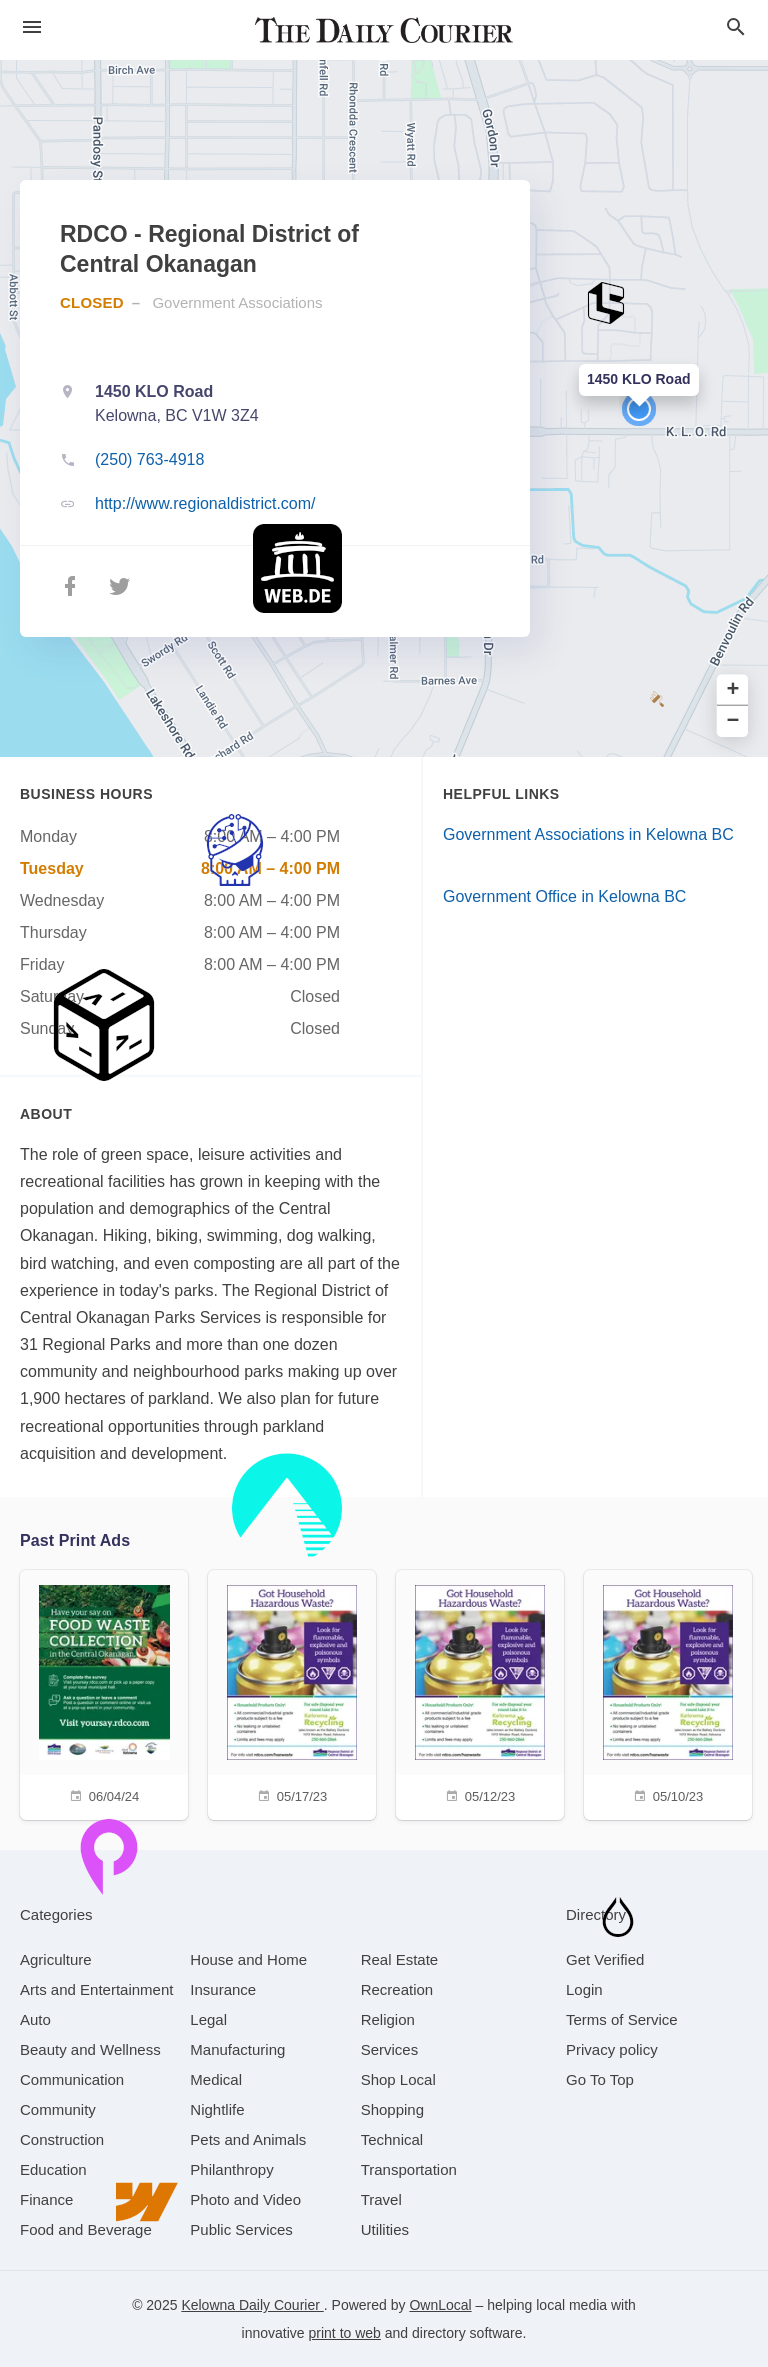  I want to click on hyprland window manager logo, so click(618, 1917).